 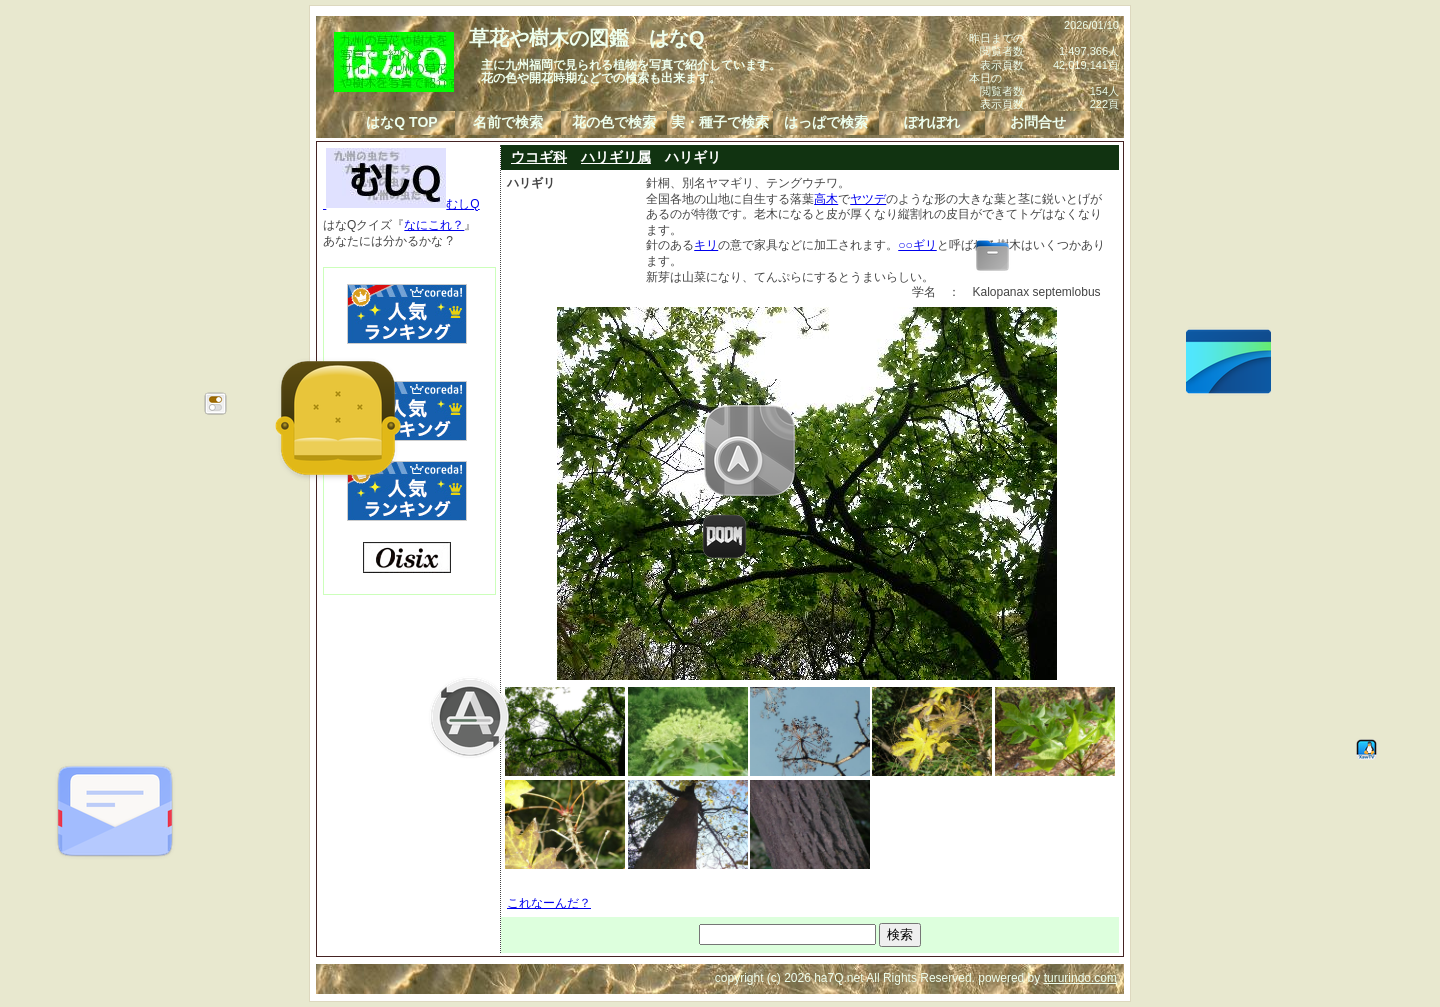 I want to click on open email application, so click(x=115, y=811).